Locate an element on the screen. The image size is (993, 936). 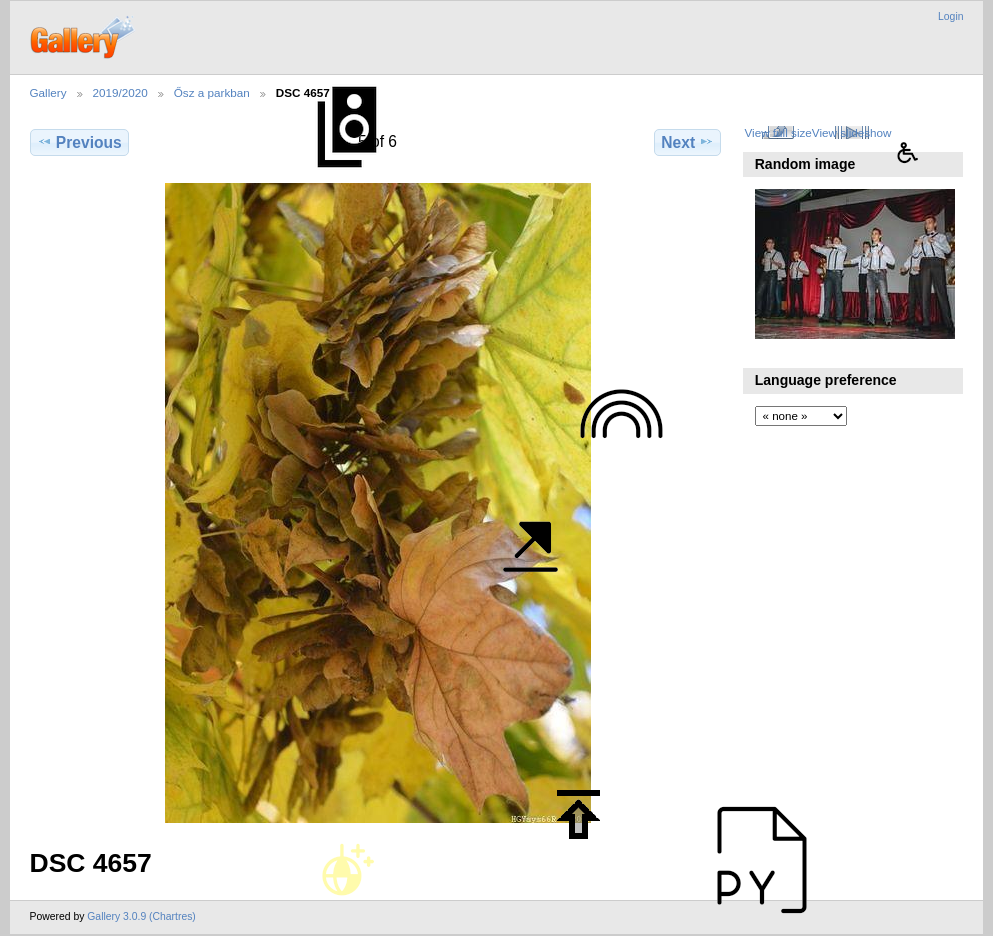
open a python file is located at coordinates (762, 860).